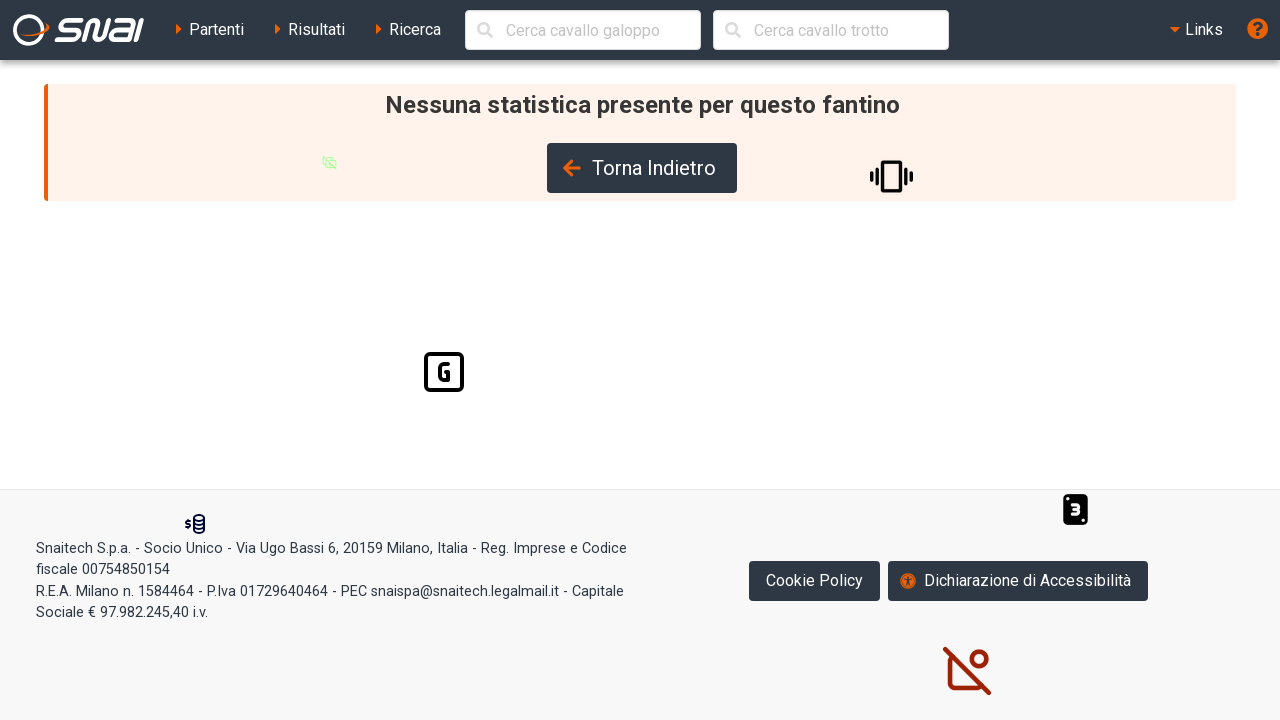  Describe the element at coordinates (1075, 509) in the screenshot. I see `represents the 3 card in a card game` at that location.